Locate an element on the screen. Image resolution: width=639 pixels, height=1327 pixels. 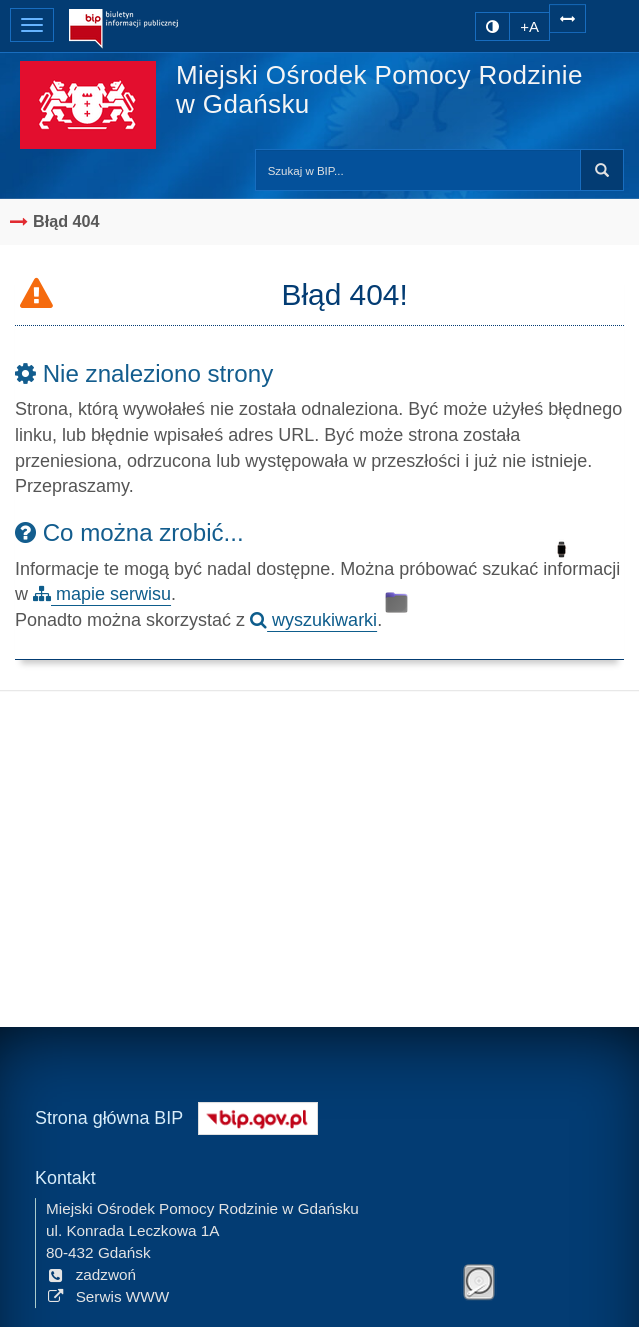
open a folder to view its contents is located at coordinates (396, 602).